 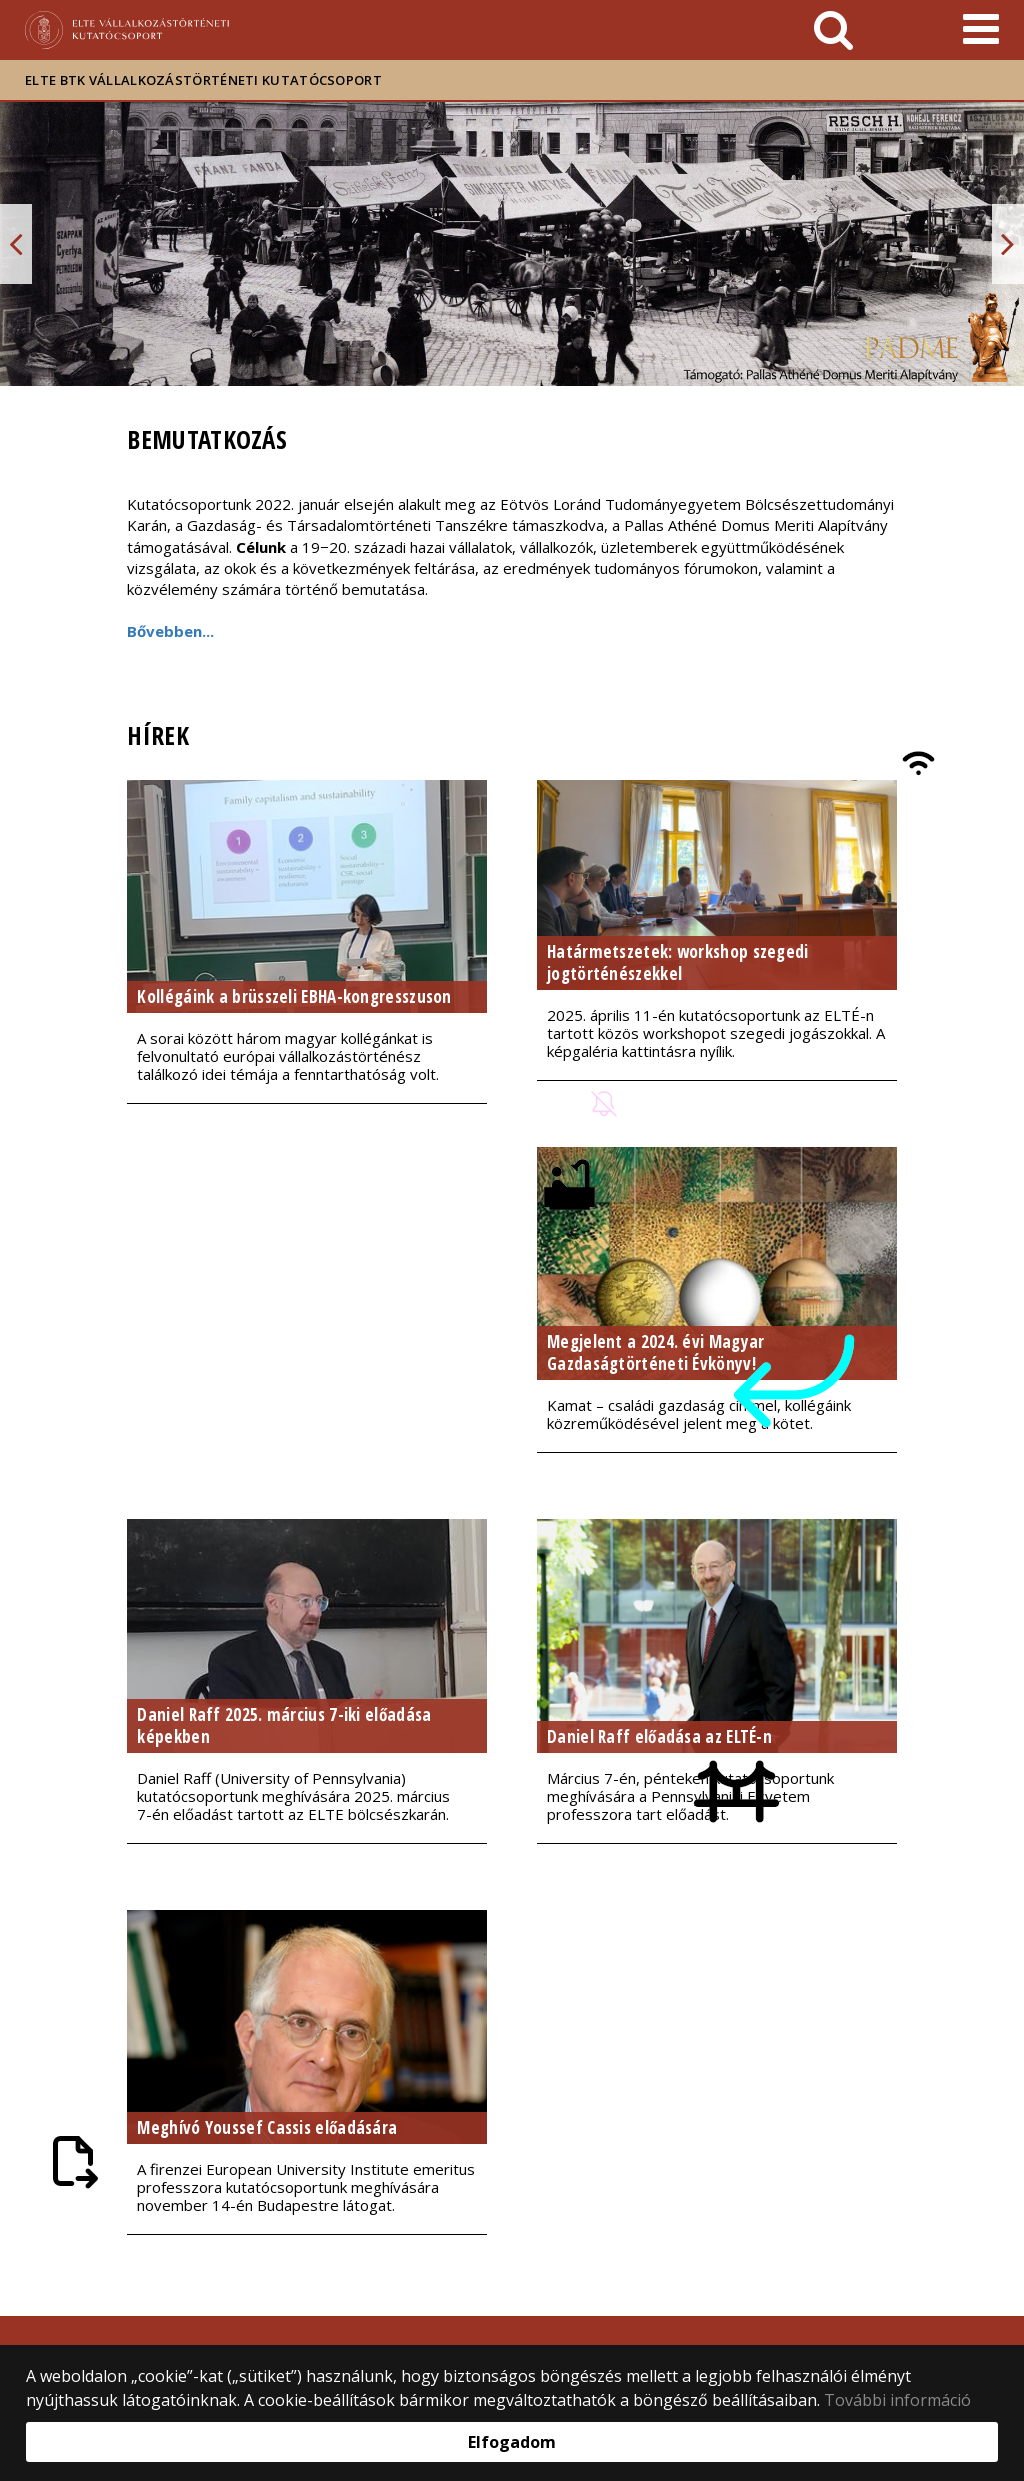 I want to click on reply to a message, so click(x=794, y=1381).